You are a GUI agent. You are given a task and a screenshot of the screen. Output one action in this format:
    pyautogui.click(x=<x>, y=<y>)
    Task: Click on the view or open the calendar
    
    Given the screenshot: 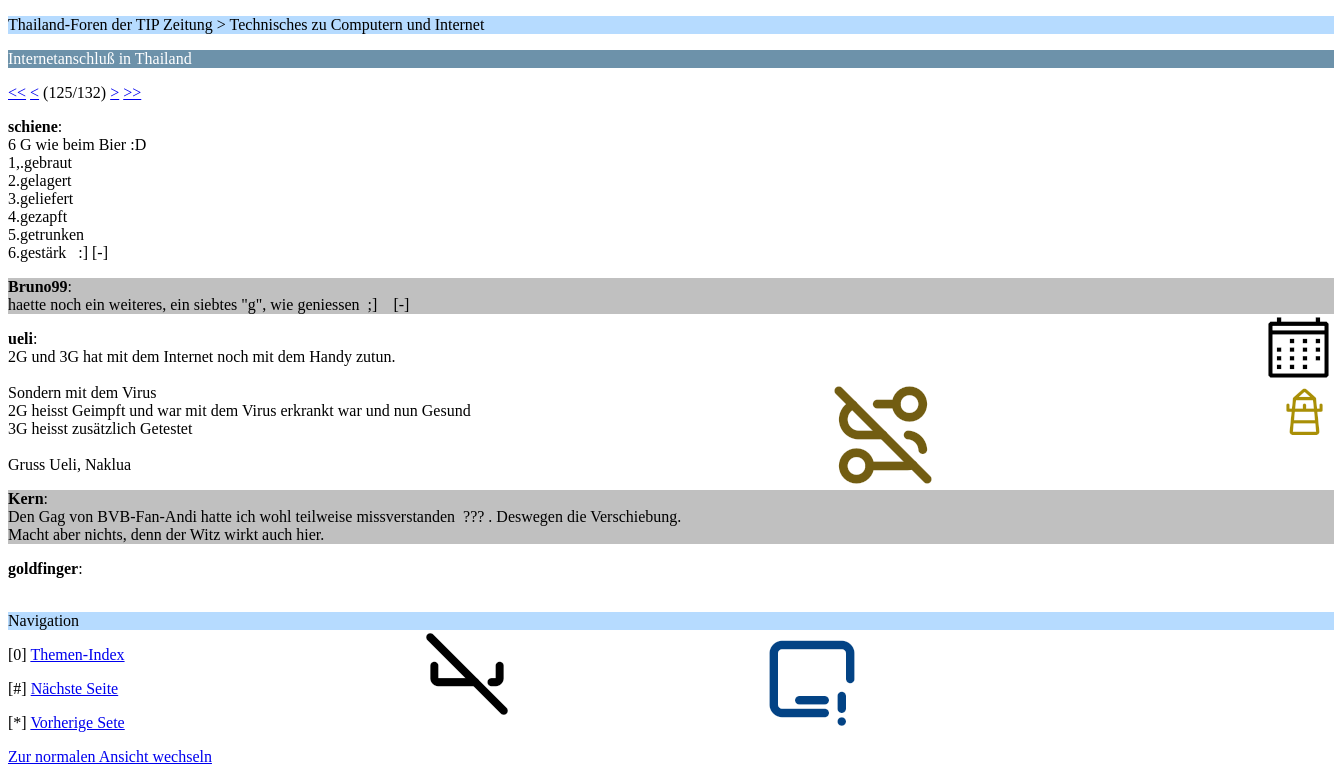 What is the action you would take?
    pyautogui.click(x=1298, y=347)
    